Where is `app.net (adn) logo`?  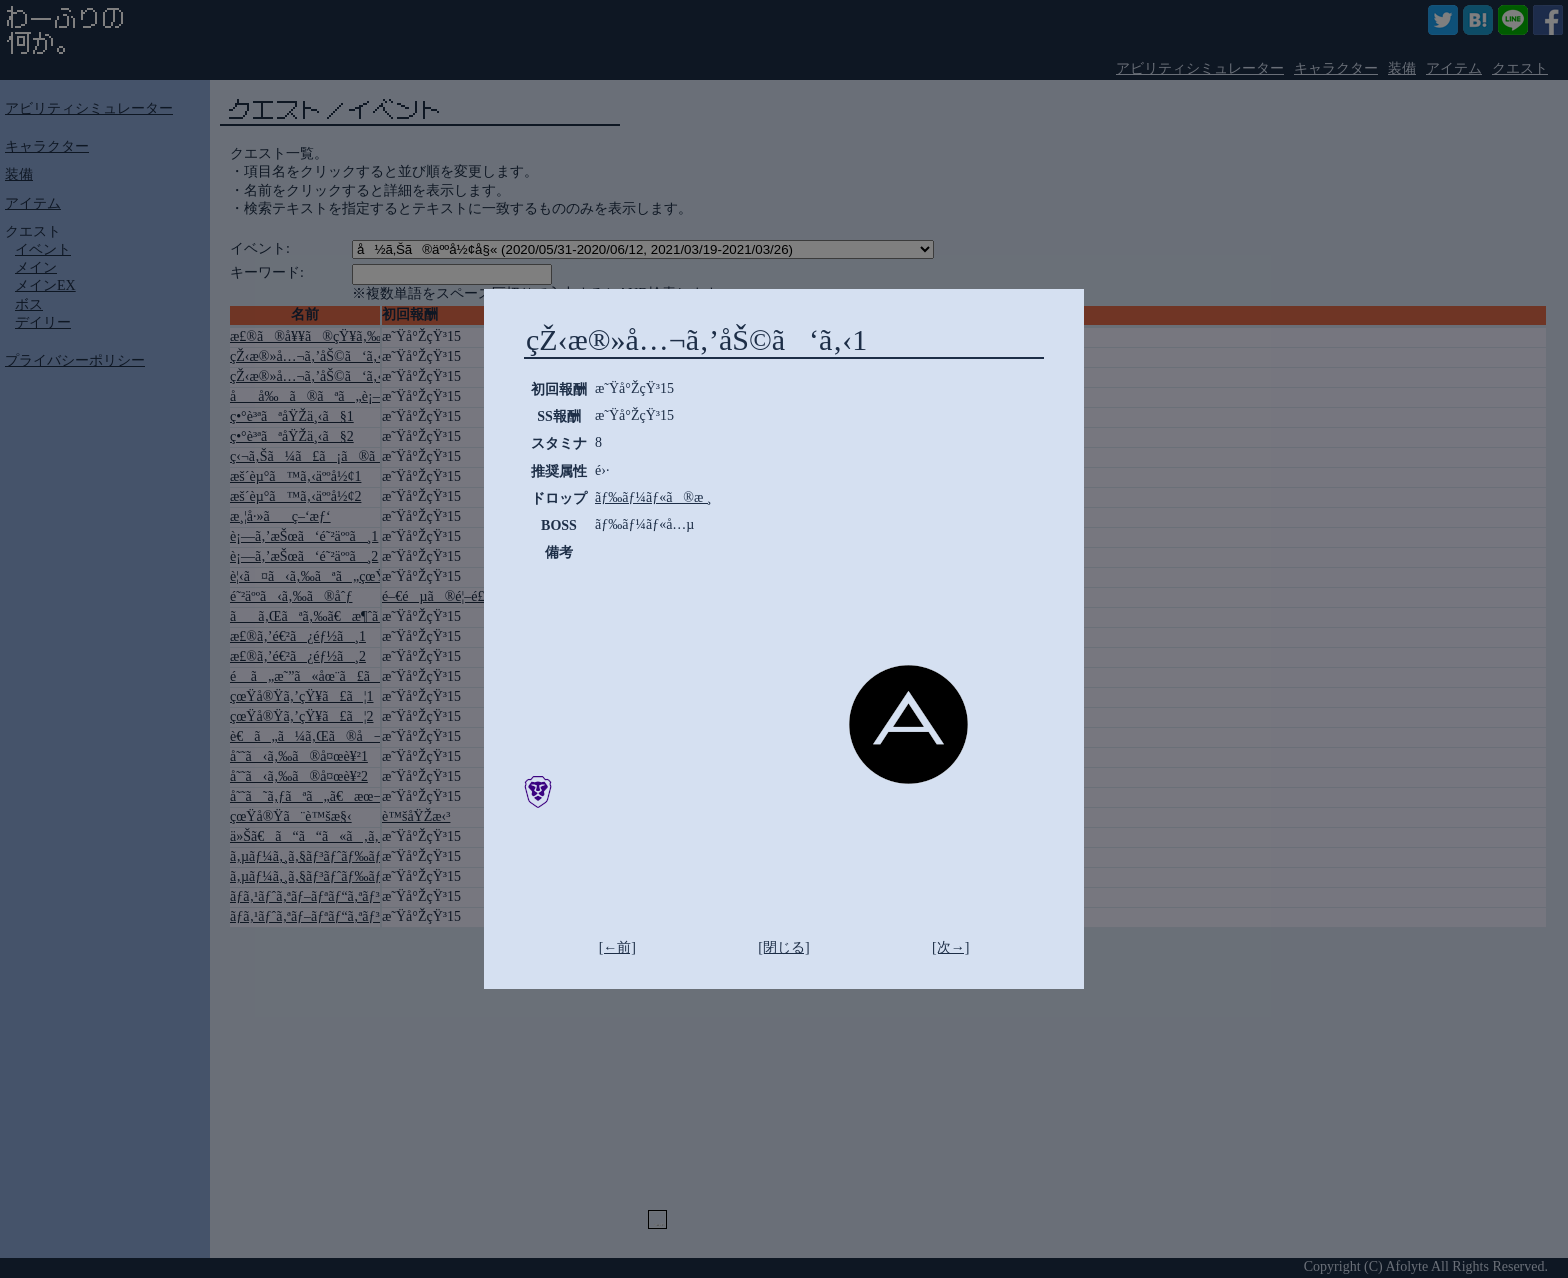
app.net (adn) logo is located at coordinates (908, 724).